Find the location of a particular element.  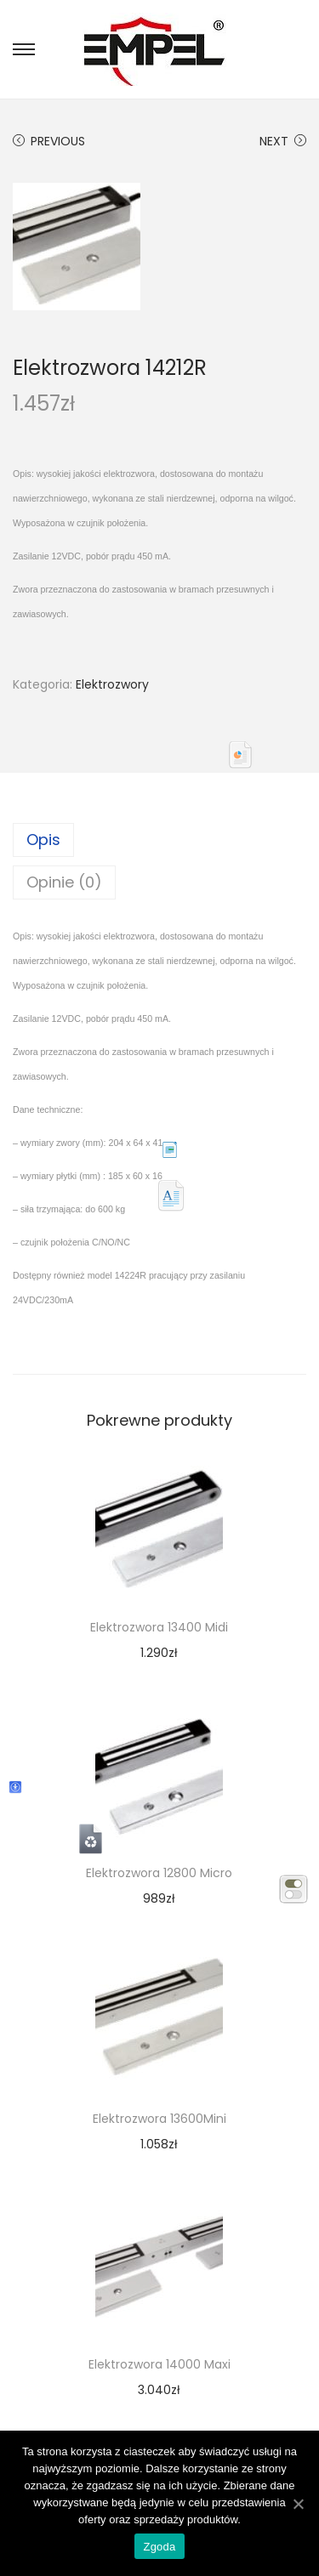

open a word processing document is located at coordinates (171, 1195).